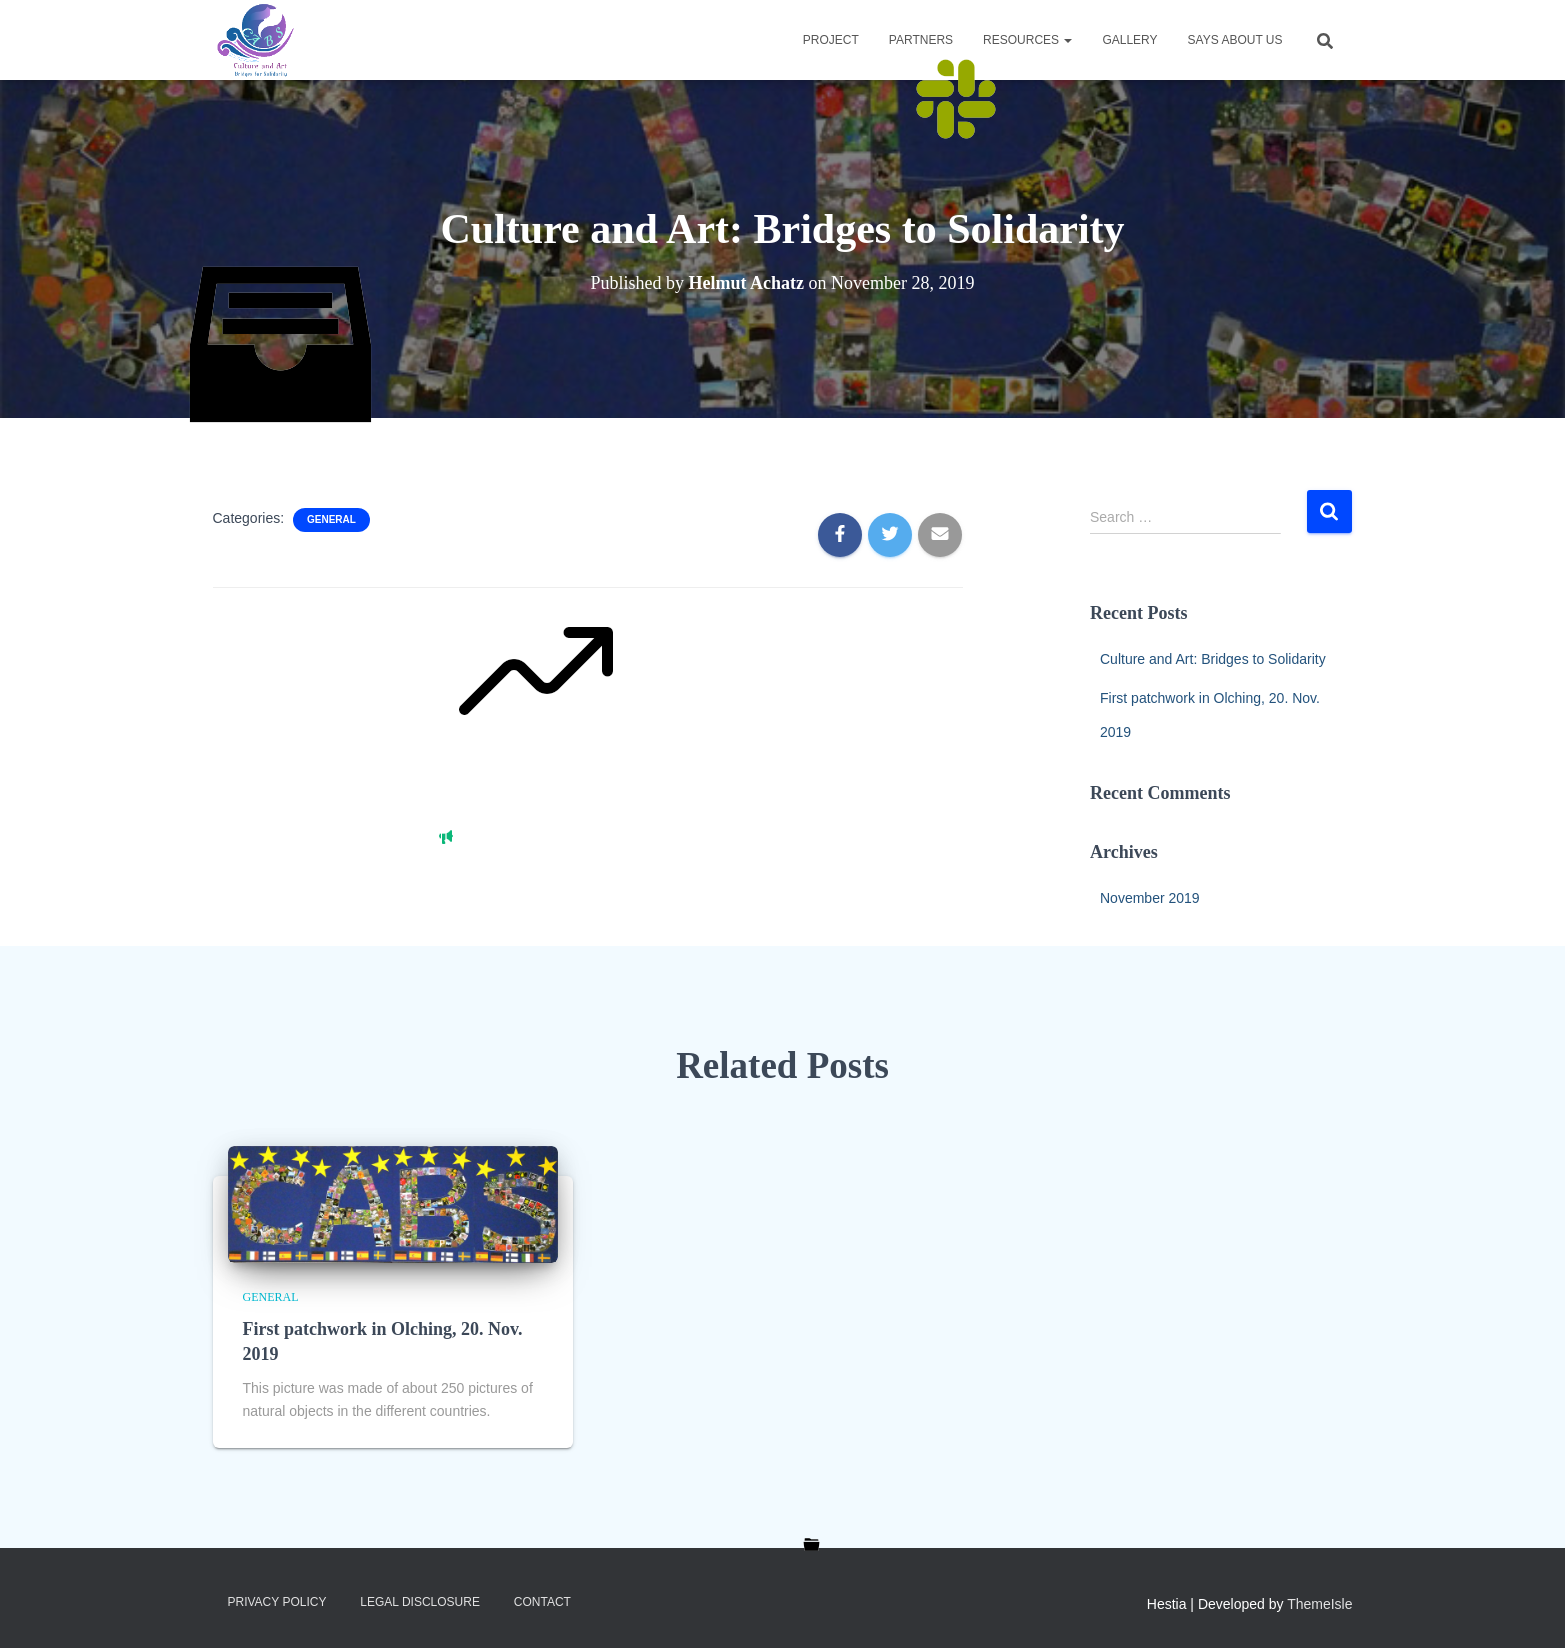 This screenshot has height=1648, width=1565. What do you see at coordinates (811, 1544) in the screenshot?
I see `open folder to view contents` at bounding box center [811, 1544].